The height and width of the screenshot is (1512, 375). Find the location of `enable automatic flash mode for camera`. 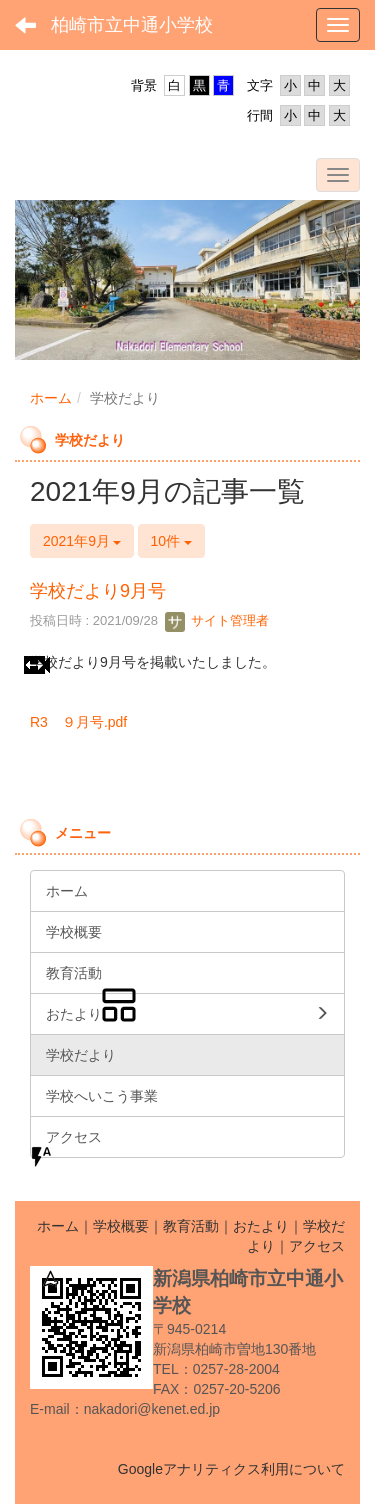

enable automatic flash mode for camera is located at coordinates (41, 1157).